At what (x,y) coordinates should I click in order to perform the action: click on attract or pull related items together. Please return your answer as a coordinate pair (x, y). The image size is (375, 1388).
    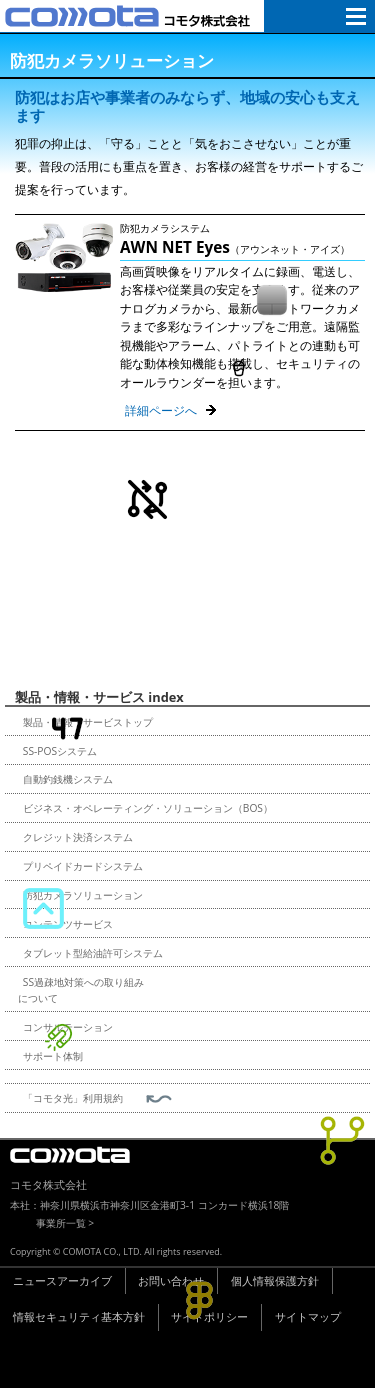
    Looking at the image, I should click on (58, 1037).